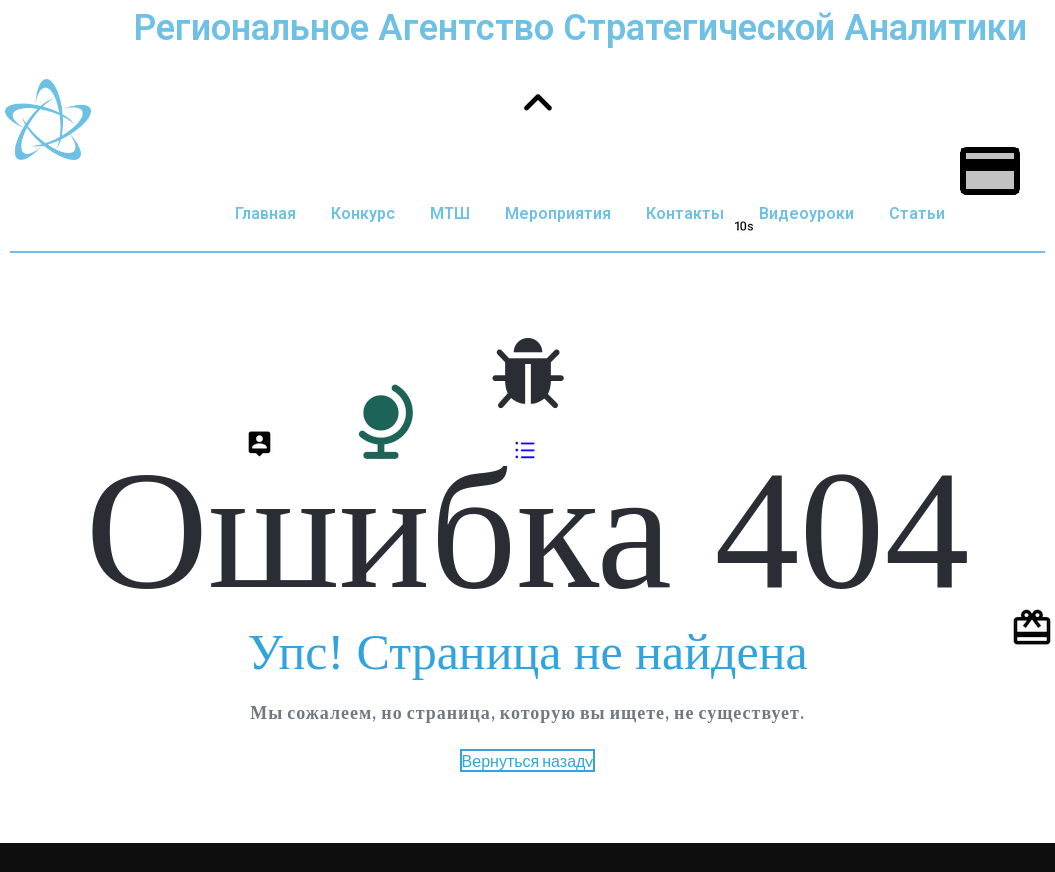 The height and width of the screenshot is (872, 1055). Describe the element at coordinates (744, 226) in the screenshot. I see `set a 10-second timer` at that location.